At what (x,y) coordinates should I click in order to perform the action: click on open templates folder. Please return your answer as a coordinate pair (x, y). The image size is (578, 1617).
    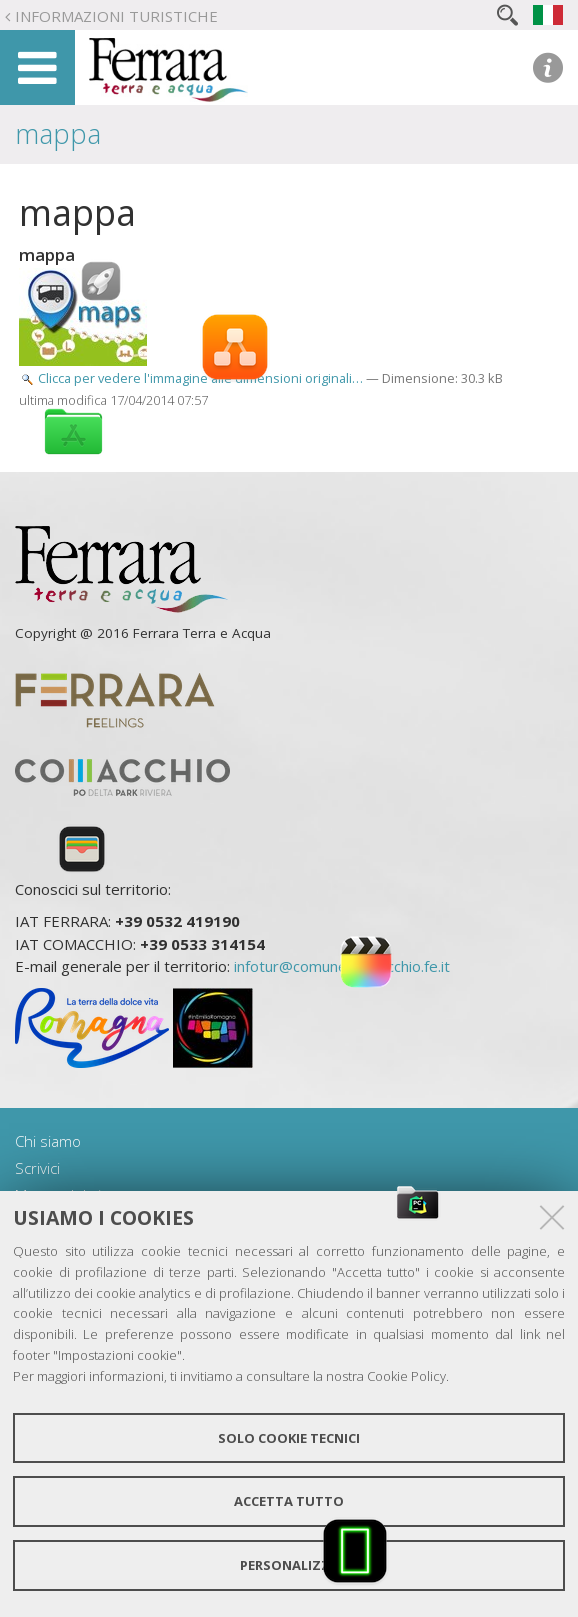
    Looking at the image, I should click on (73, 431).